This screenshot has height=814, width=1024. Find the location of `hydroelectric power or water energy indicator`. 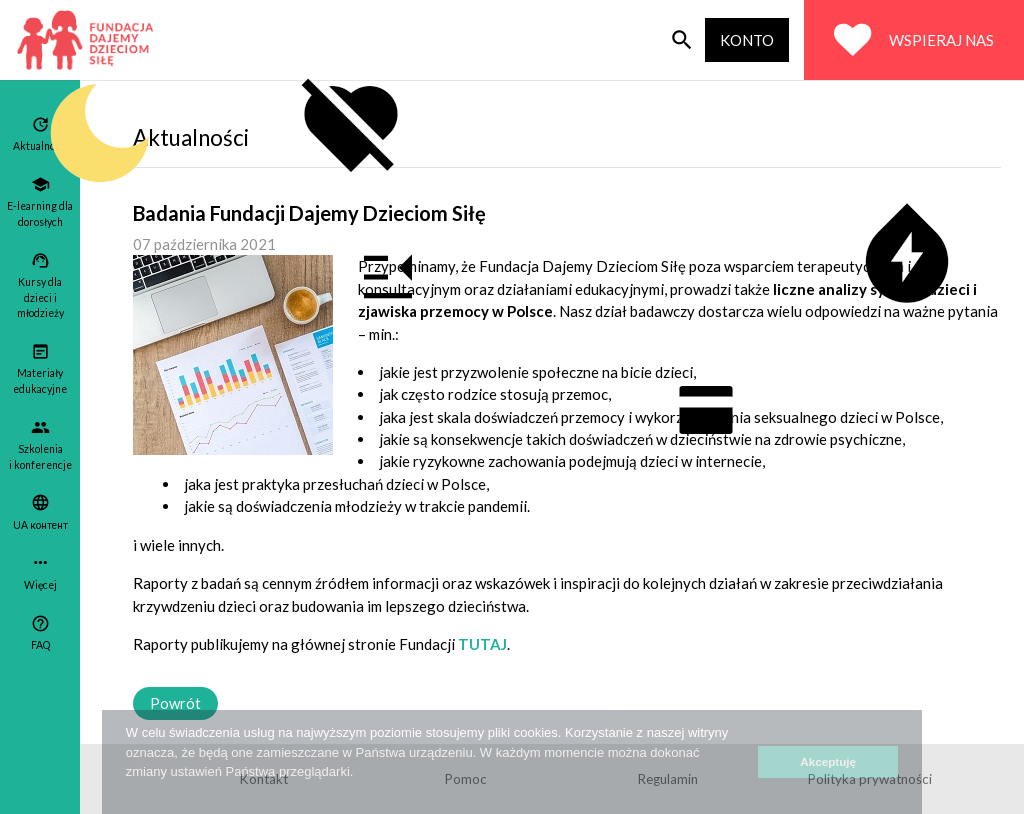

hydroelectric power or water energy indicator is located at coordinates (907, 257).